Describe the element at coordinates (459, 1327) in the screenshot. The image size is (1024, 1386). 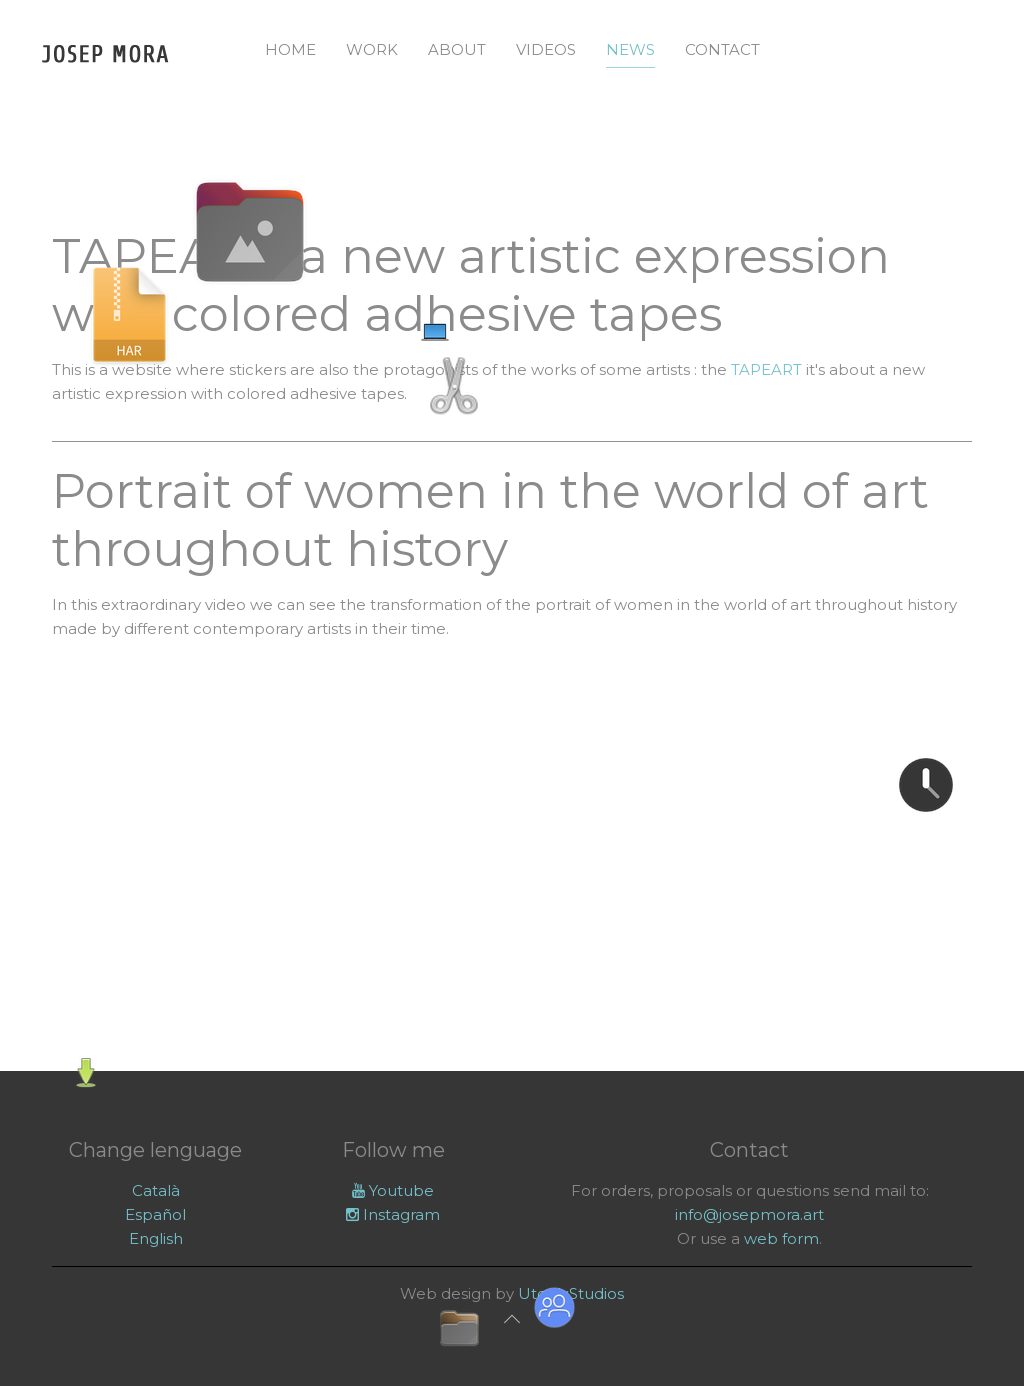
I see `drop files here to move them into this folder` at that location.